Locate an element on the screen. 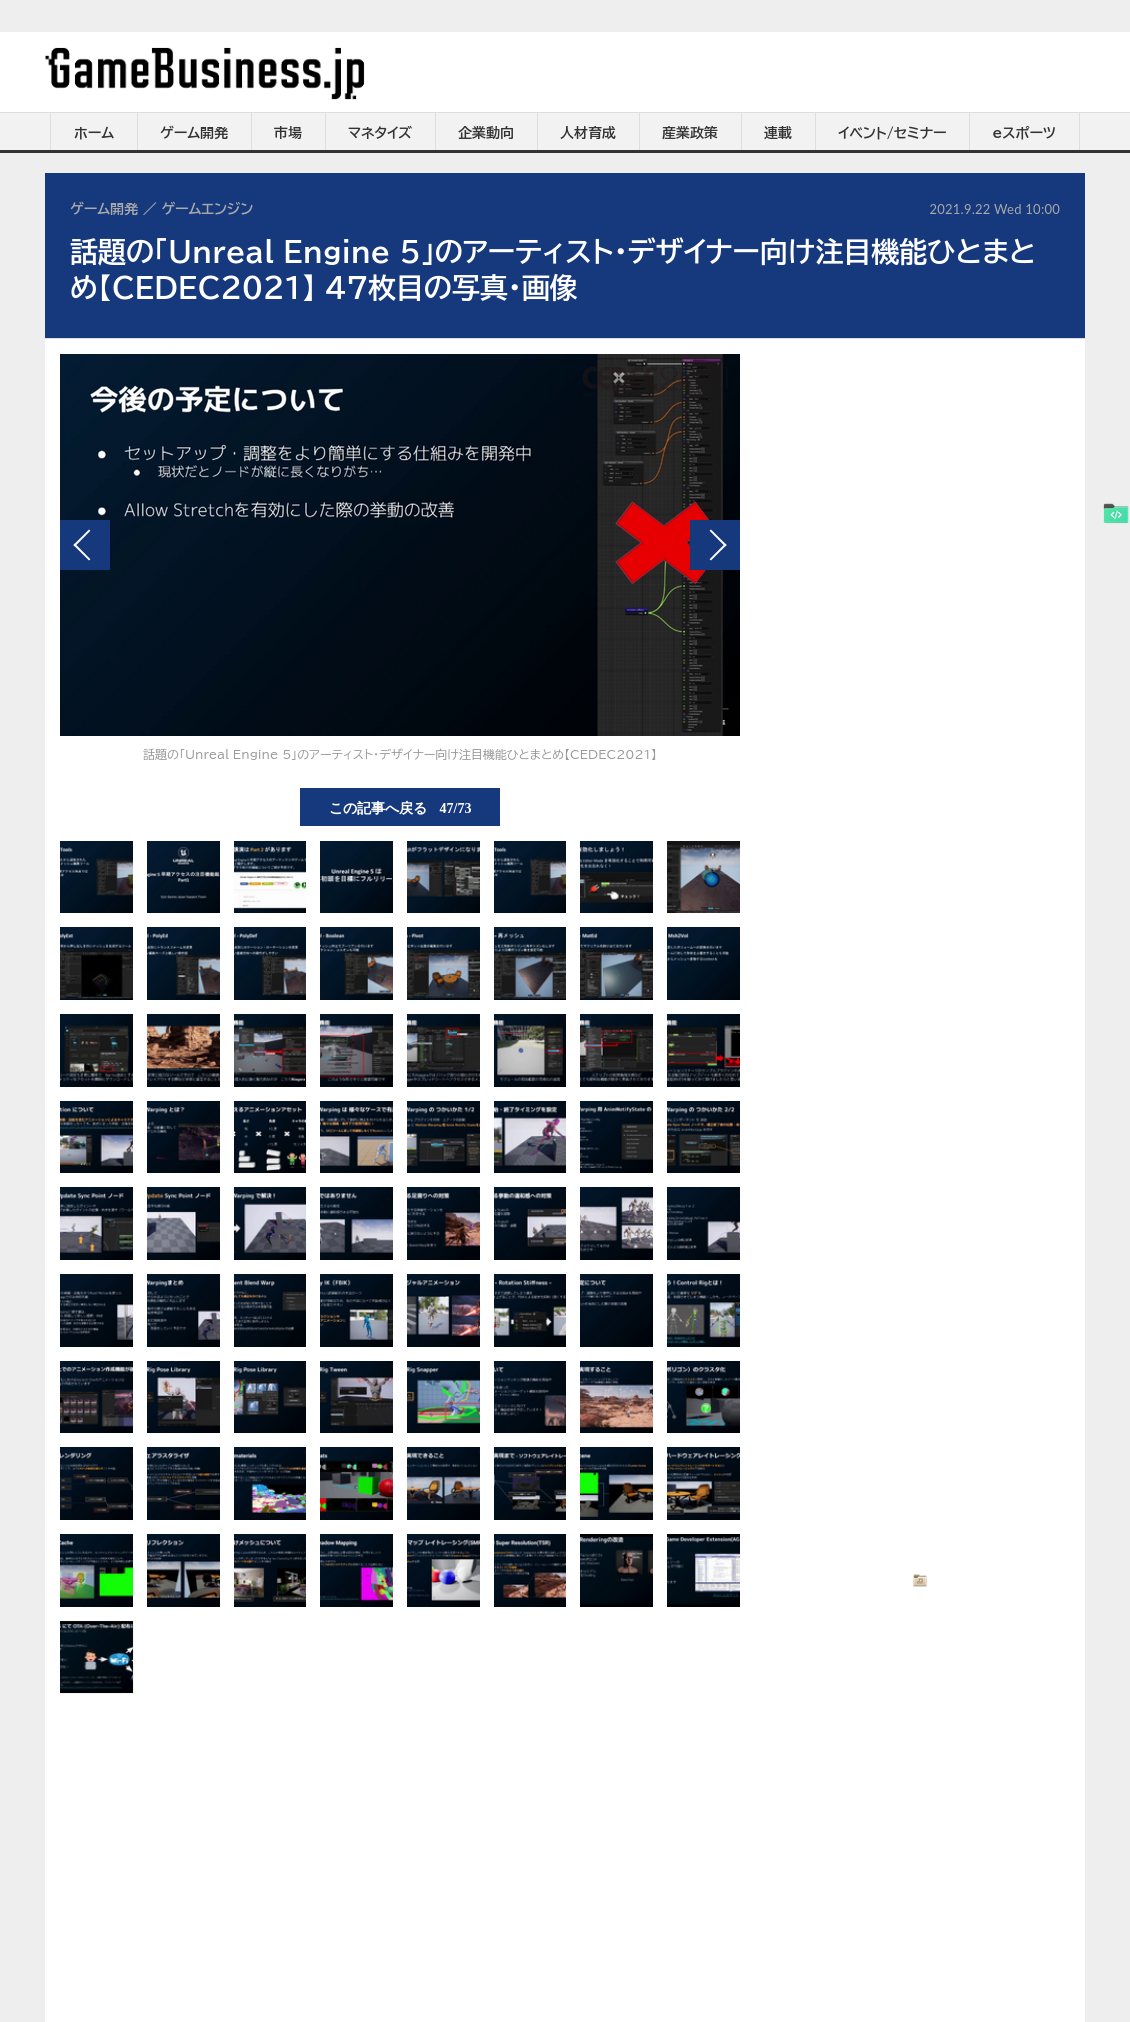 Image resolution: width=1130 pixels, height=2022 pixels. open your music folder is located at coordinates (920, 1581).